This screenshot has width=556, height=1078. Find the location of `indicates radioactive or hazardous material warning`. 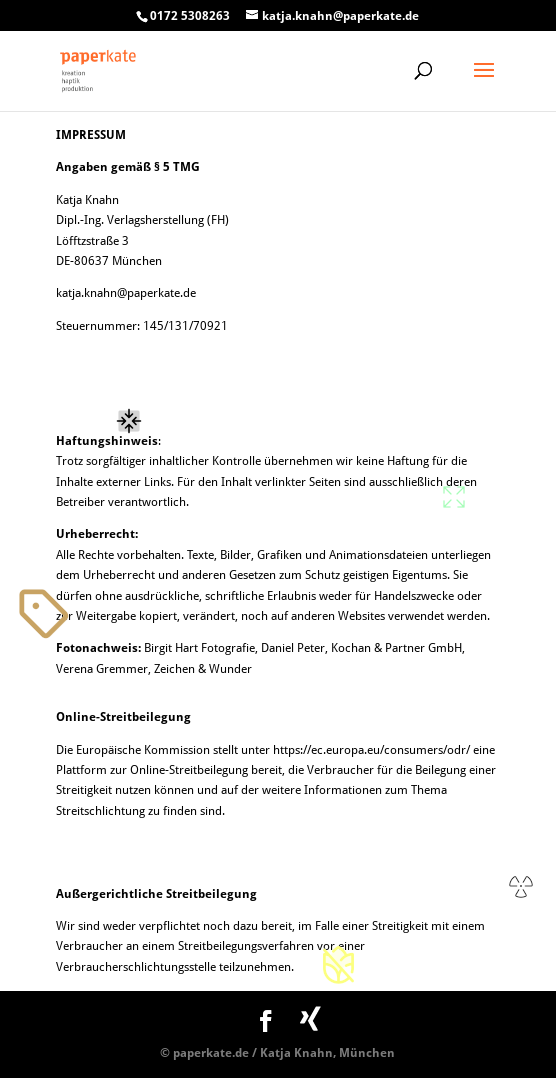

indicates radioactive or hazardous material warning is located at coordinates (521, 886).